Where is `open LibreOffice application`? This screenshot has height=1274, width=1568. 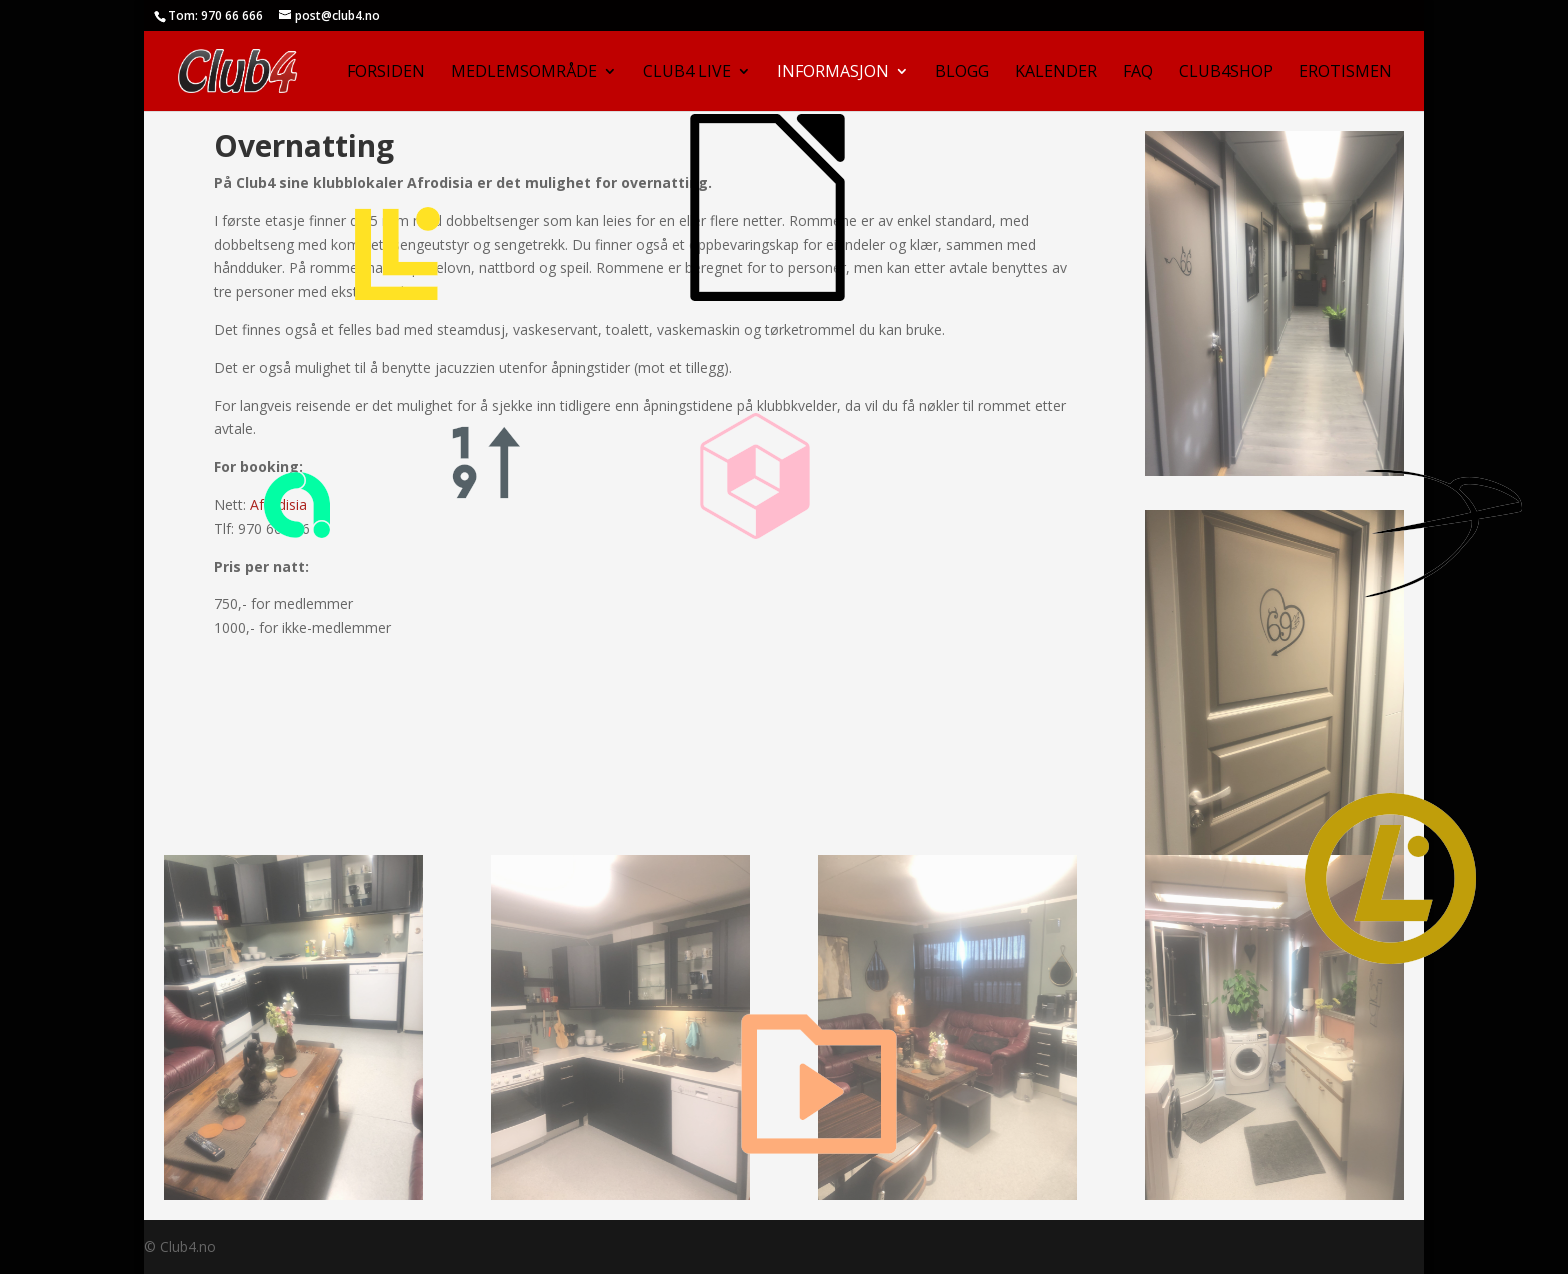 open LibreOffice application is located at coordinates (767, 207).